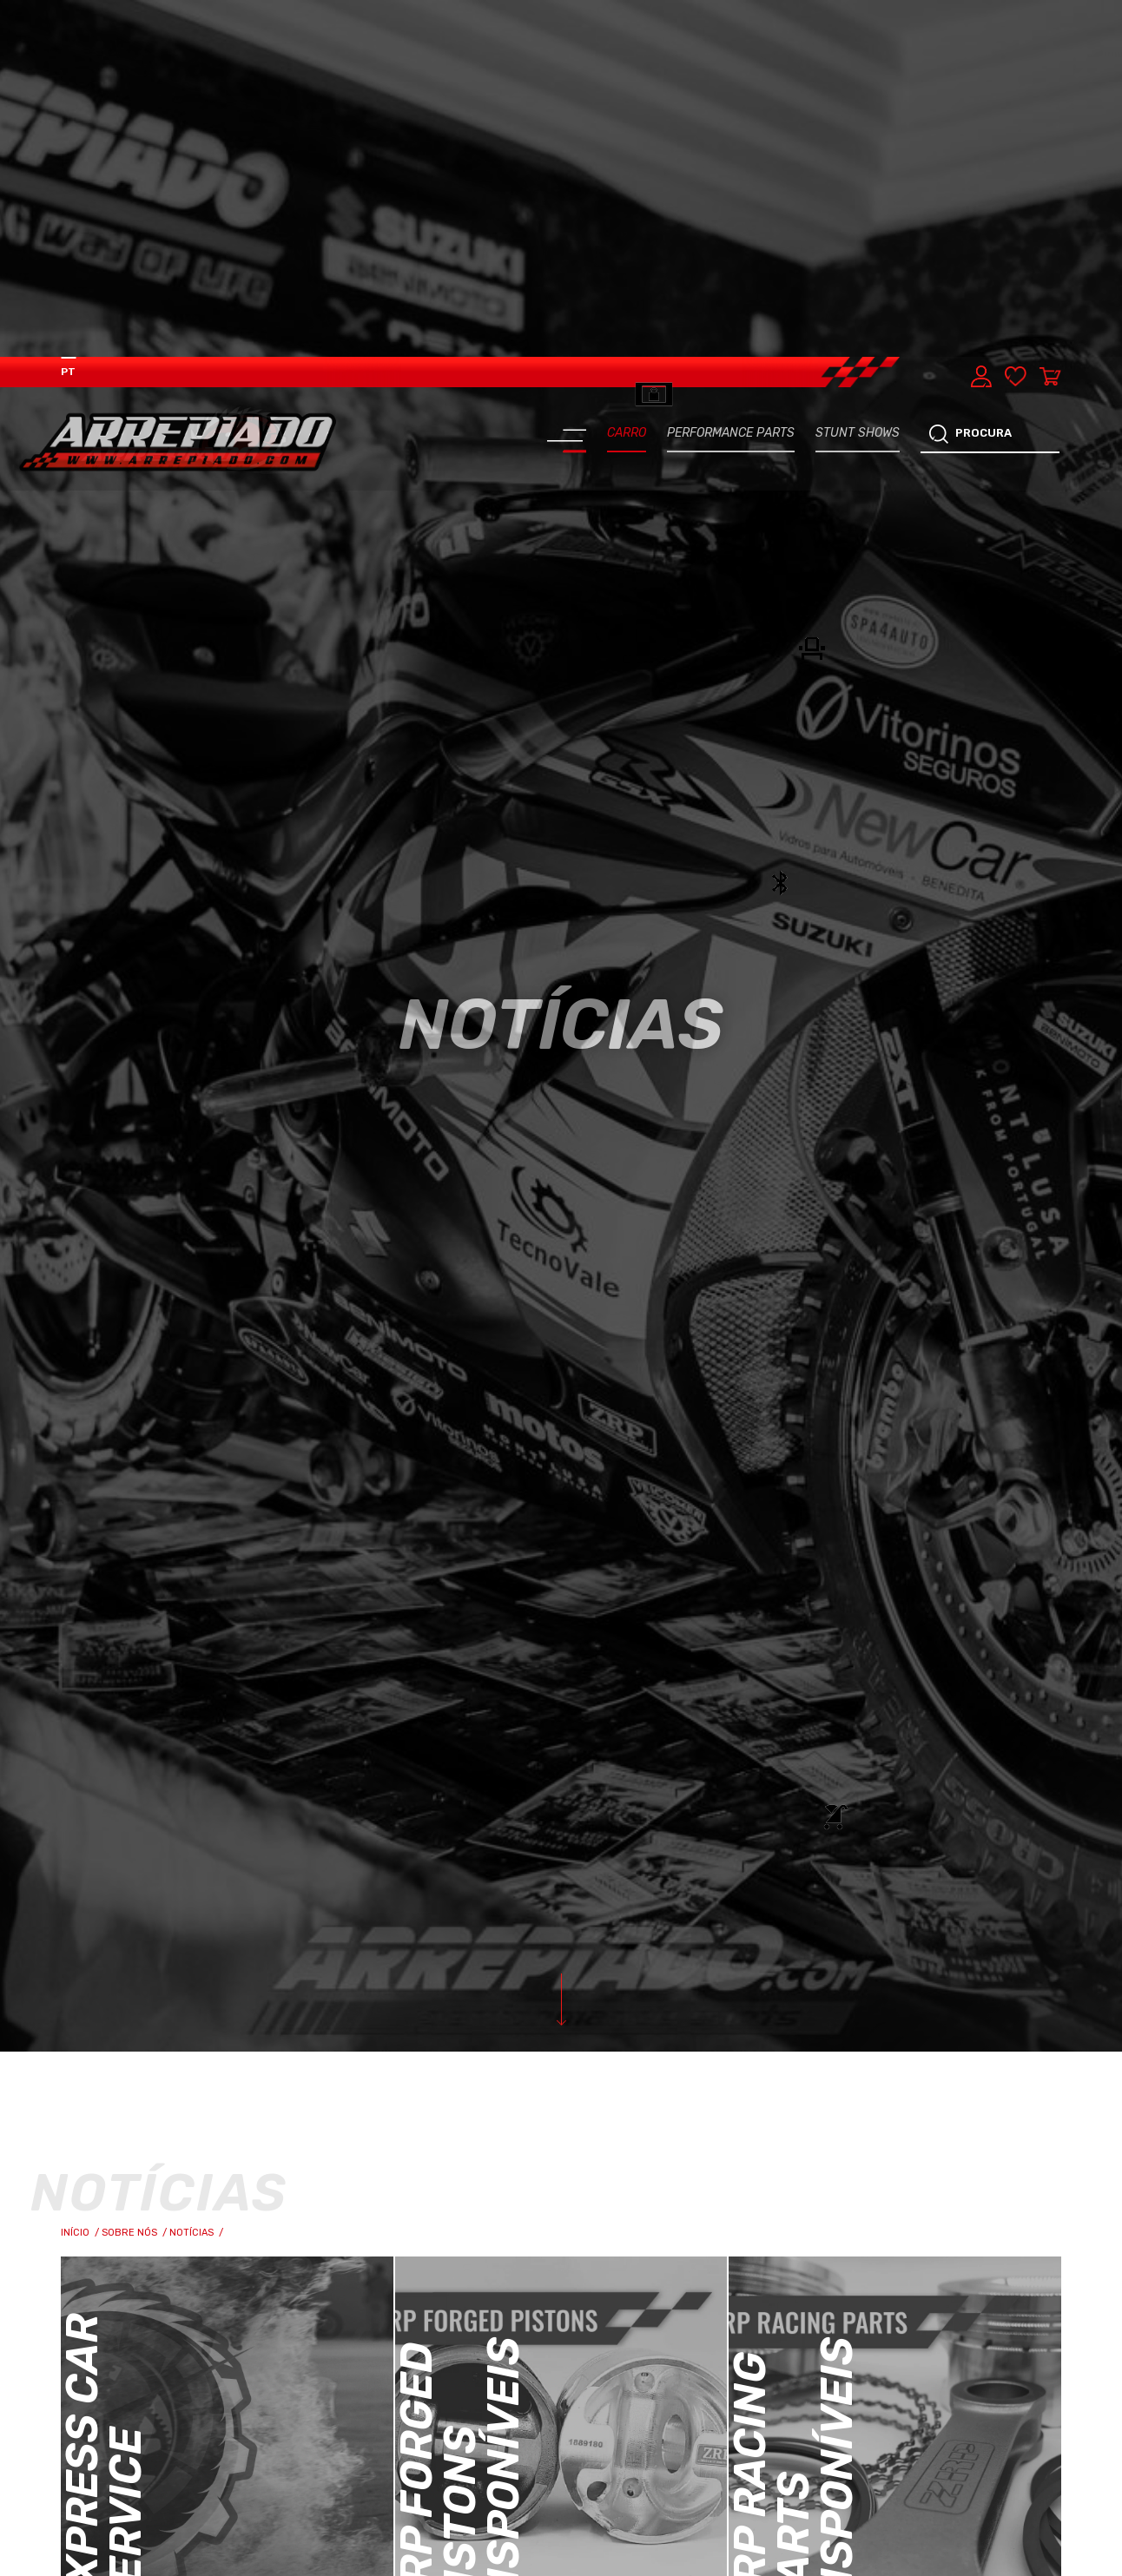 This screenshot has width=1122, height=2576. What do you see at coordinates (654, 394) in the screenshot?
I see `lock screen in landscape orientation` at bounding box center [654, 394].